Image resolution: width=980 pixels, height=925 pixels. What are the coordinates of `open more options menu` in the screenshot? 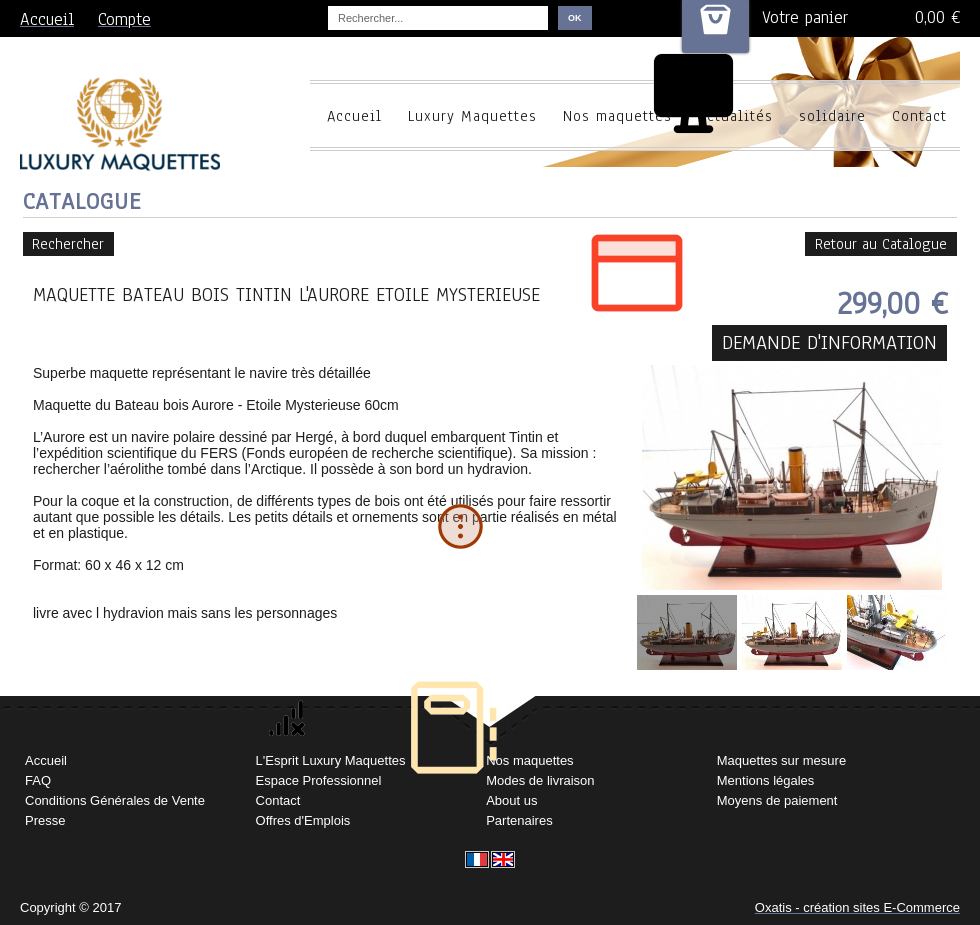 It's located at (460, 526).